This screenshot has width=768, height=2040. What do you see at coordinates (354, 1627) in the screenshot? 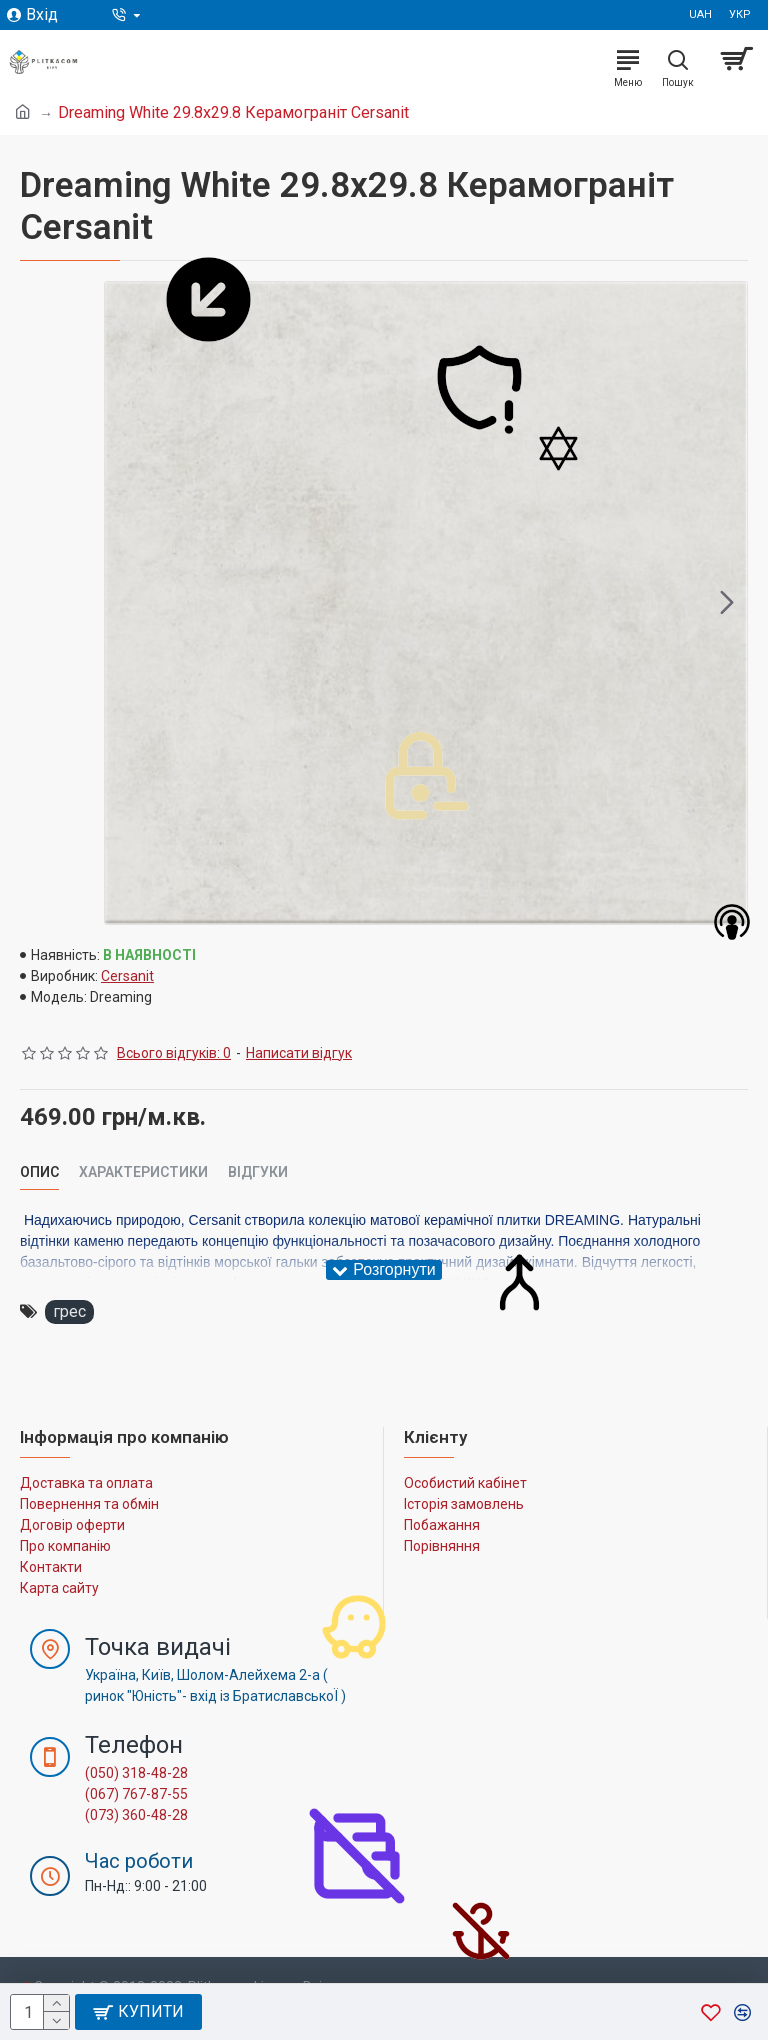
I see `open waze navigation app` at bounding box center [354, 1627].